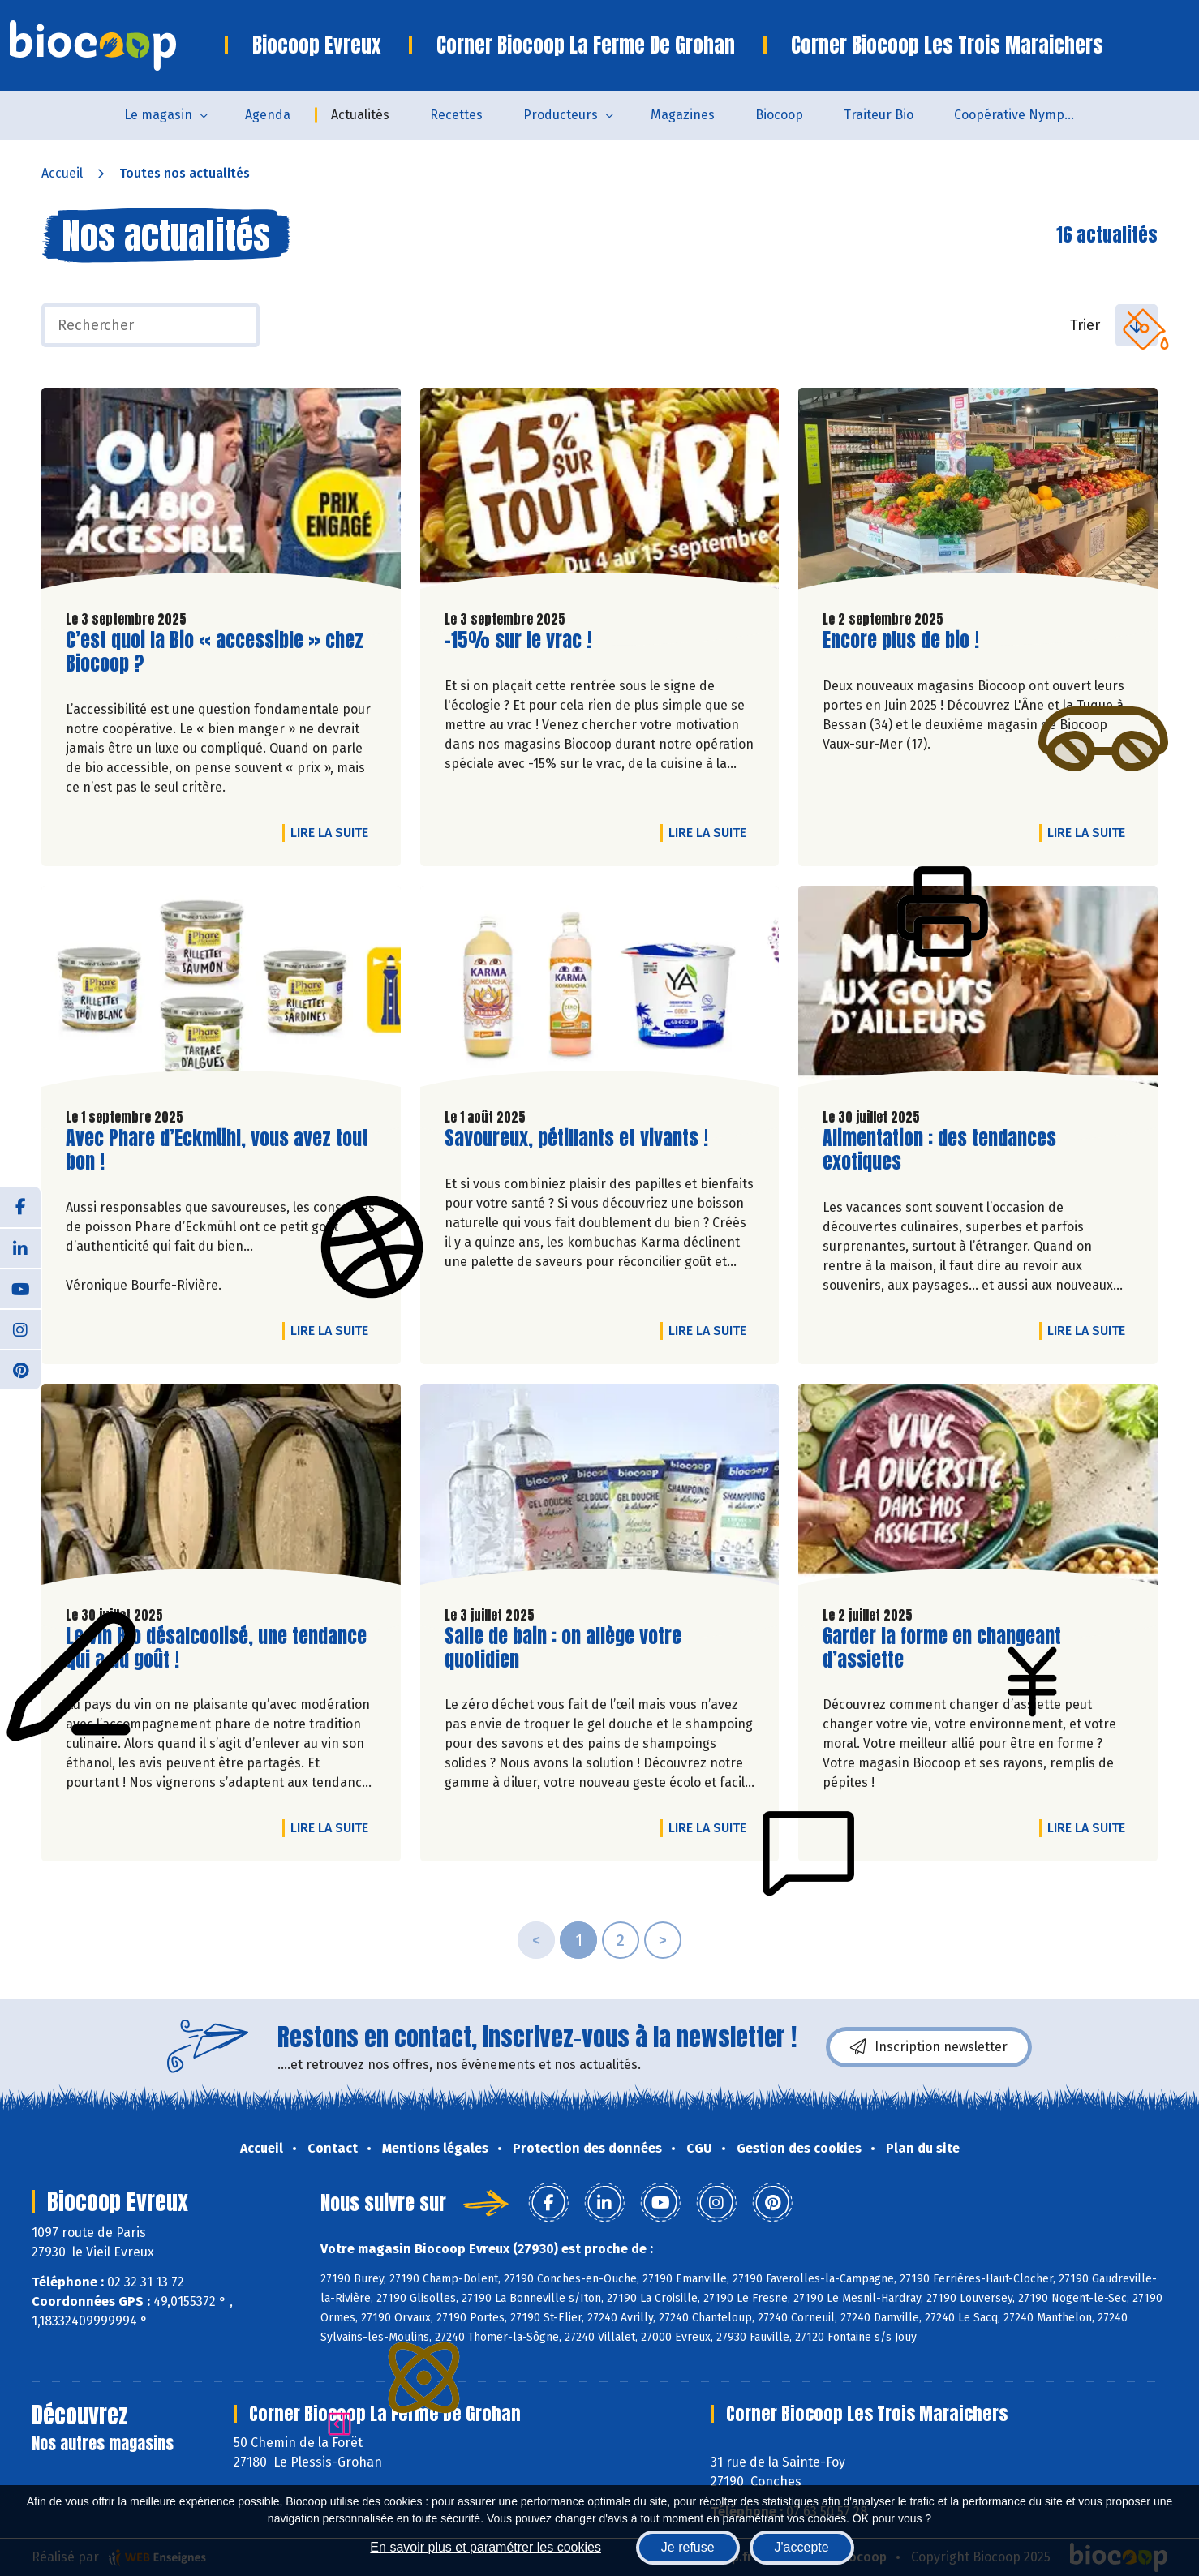 Image resolution: width=1199 pixels, height=2576 pixels. I want to click on access science or chemistry-related features, so click(423, 2377).